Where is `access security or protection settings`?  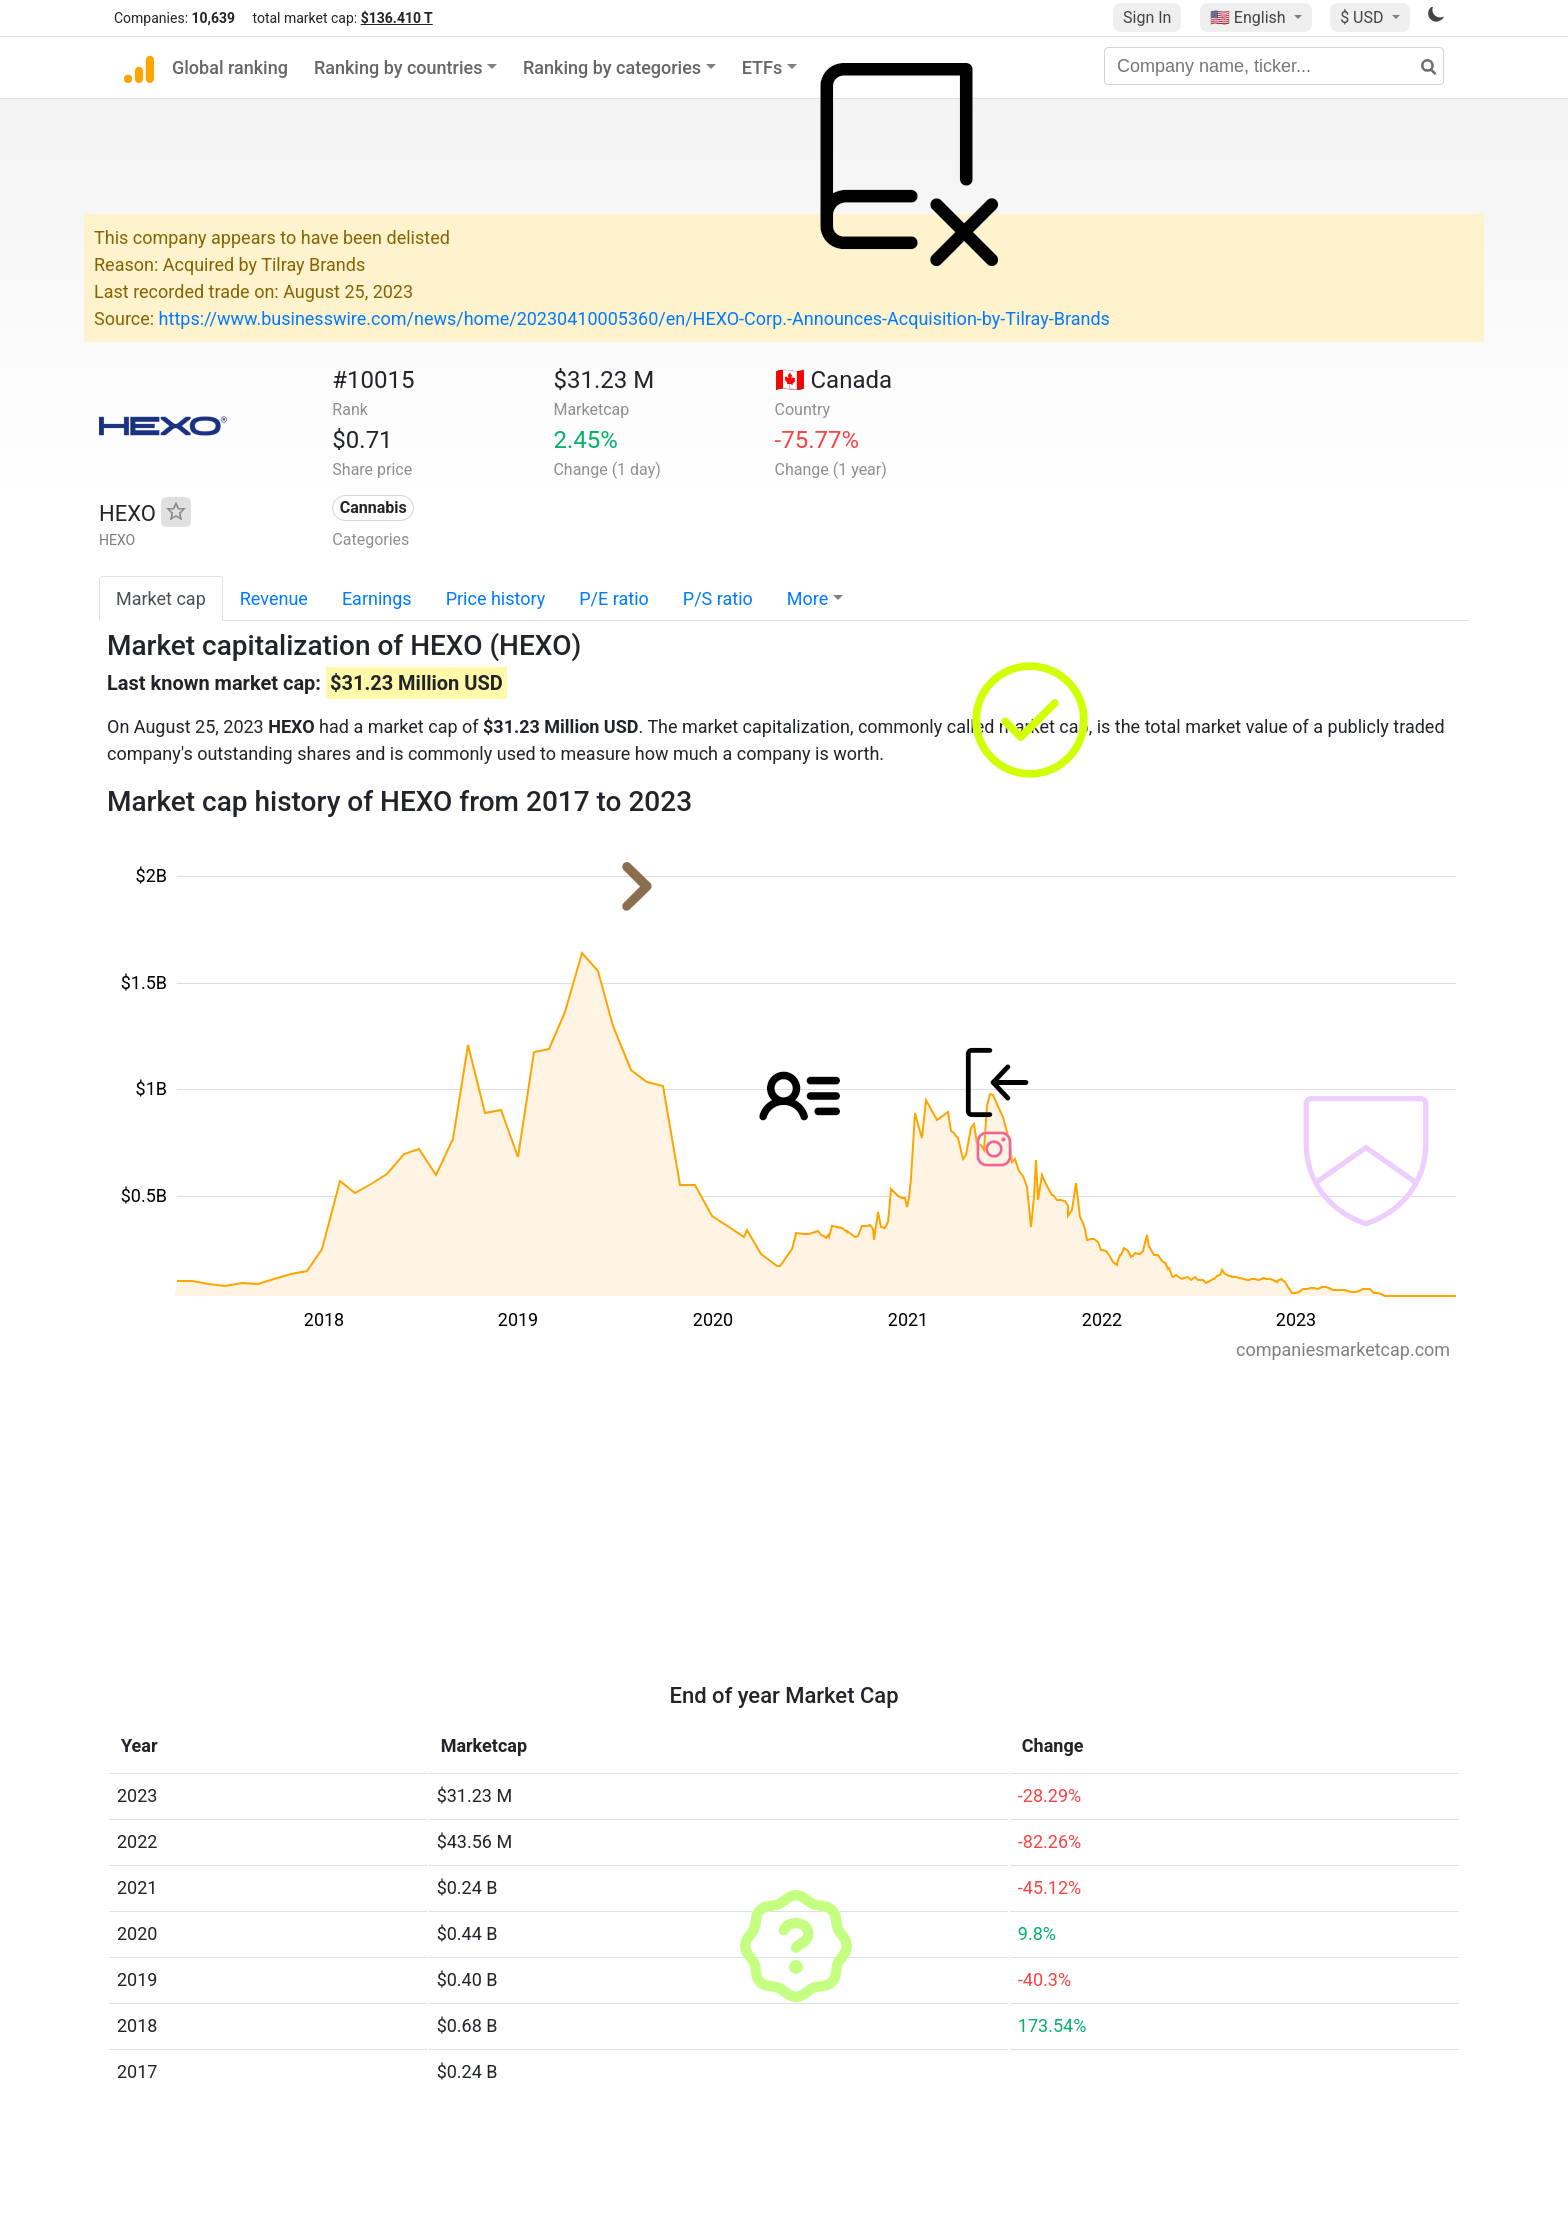
access security or protection settings is located at coordinates (1366, 1153).